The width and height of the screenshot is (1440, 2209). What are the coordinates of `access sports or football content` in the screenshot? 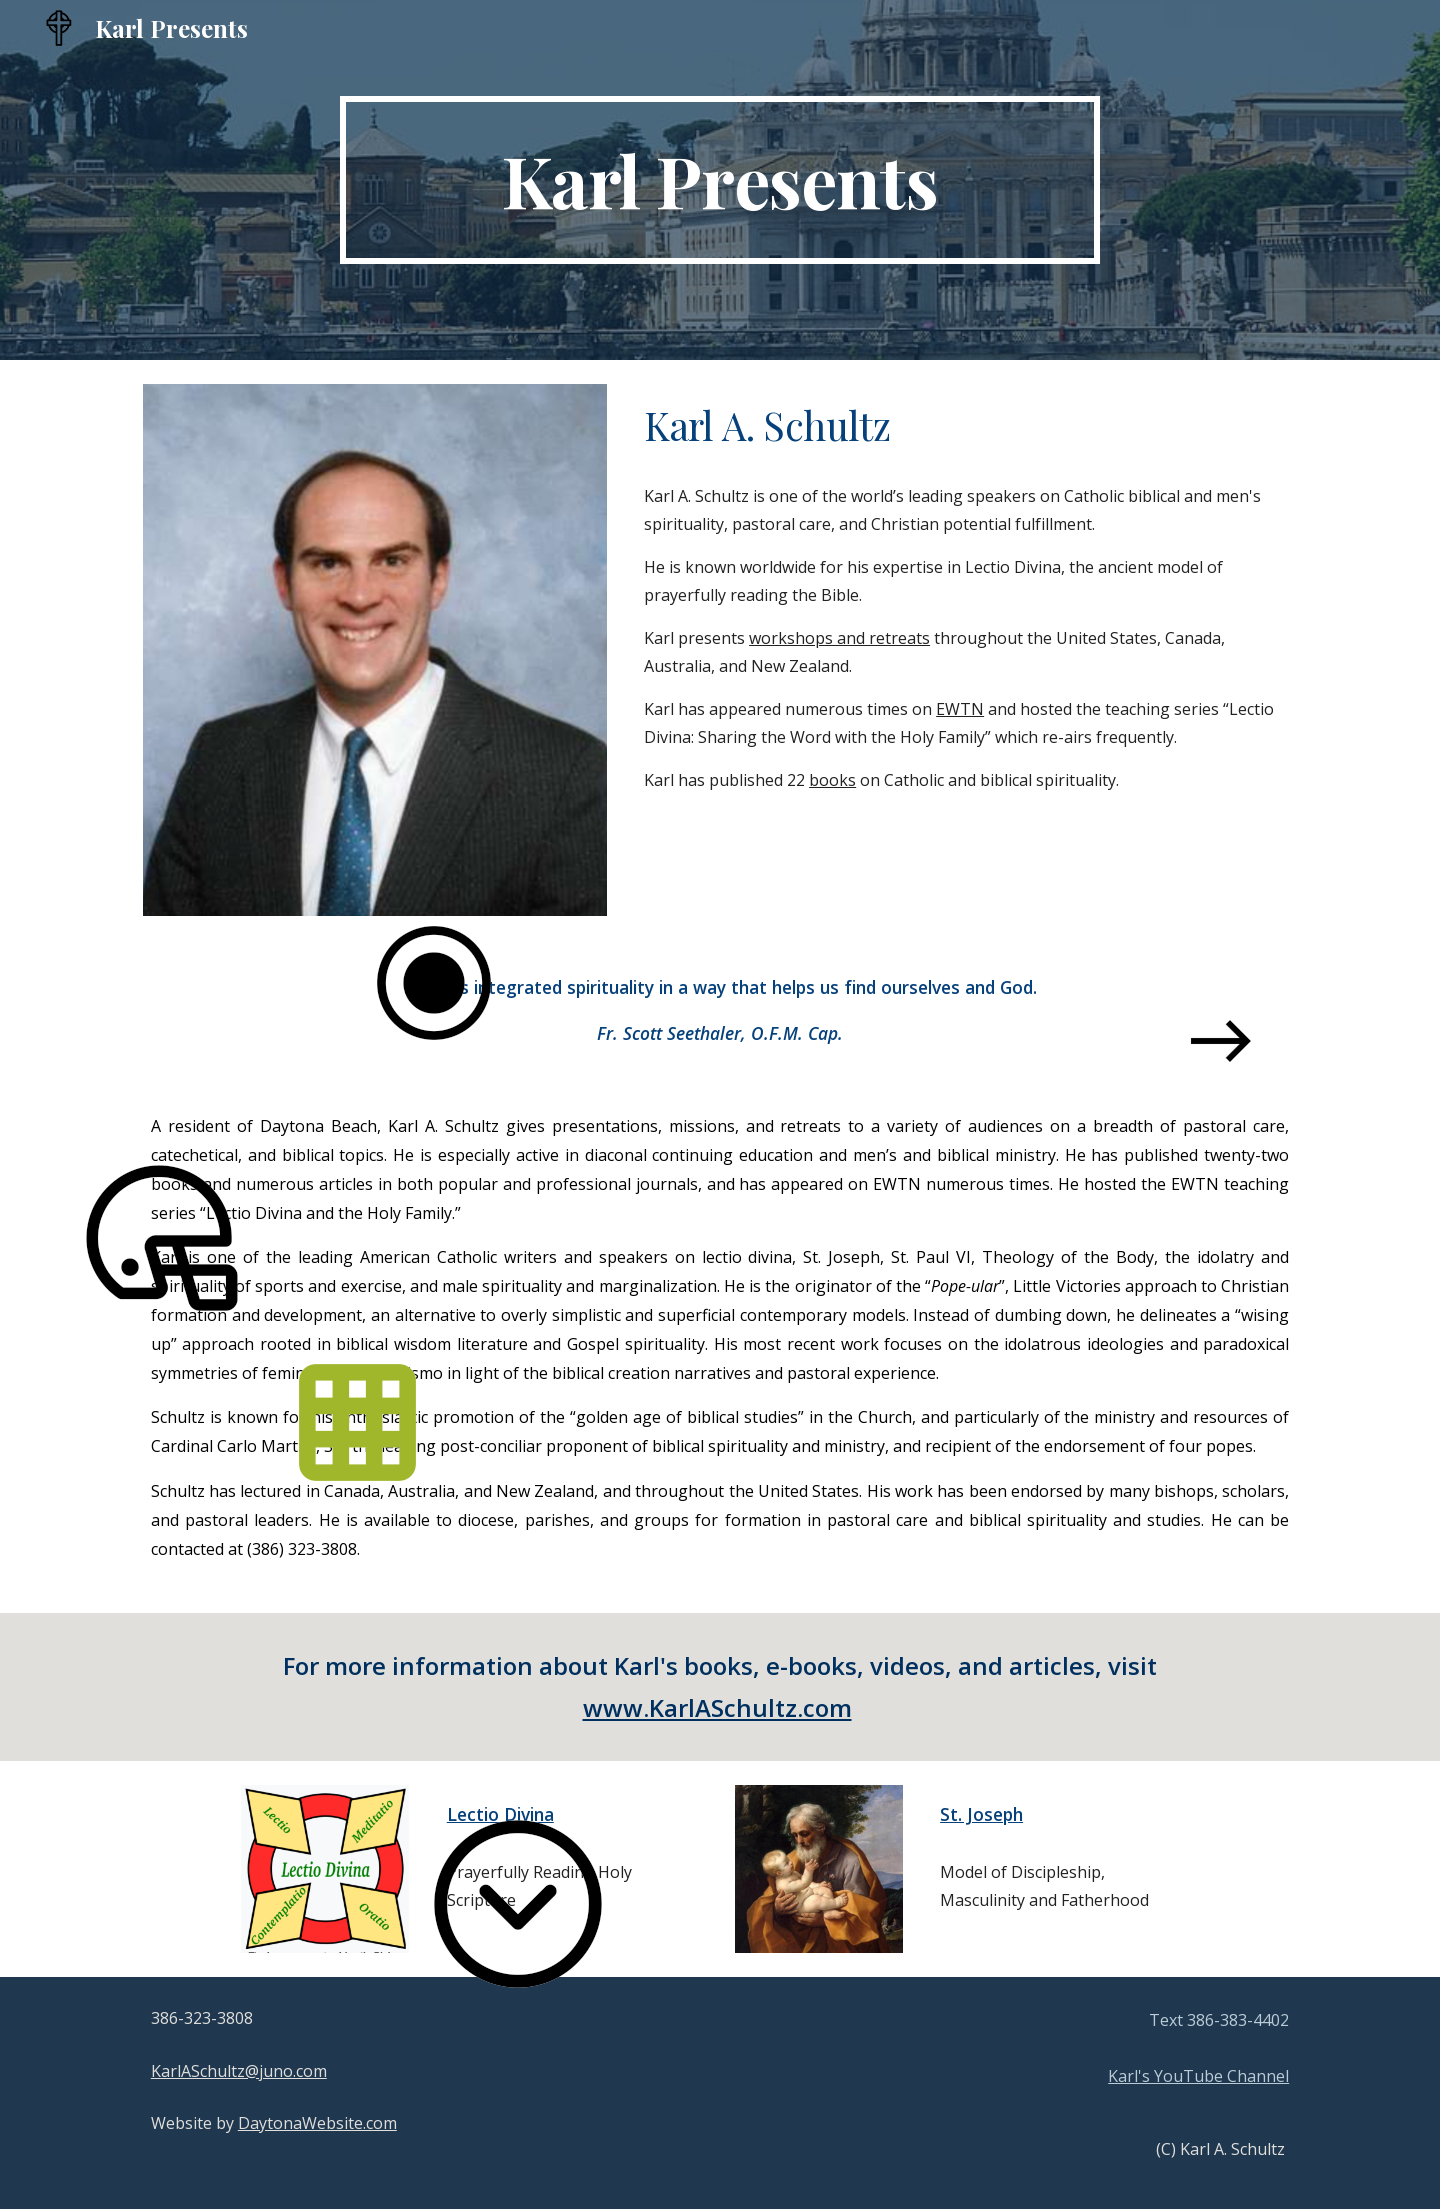 It's located at (162, 1241).